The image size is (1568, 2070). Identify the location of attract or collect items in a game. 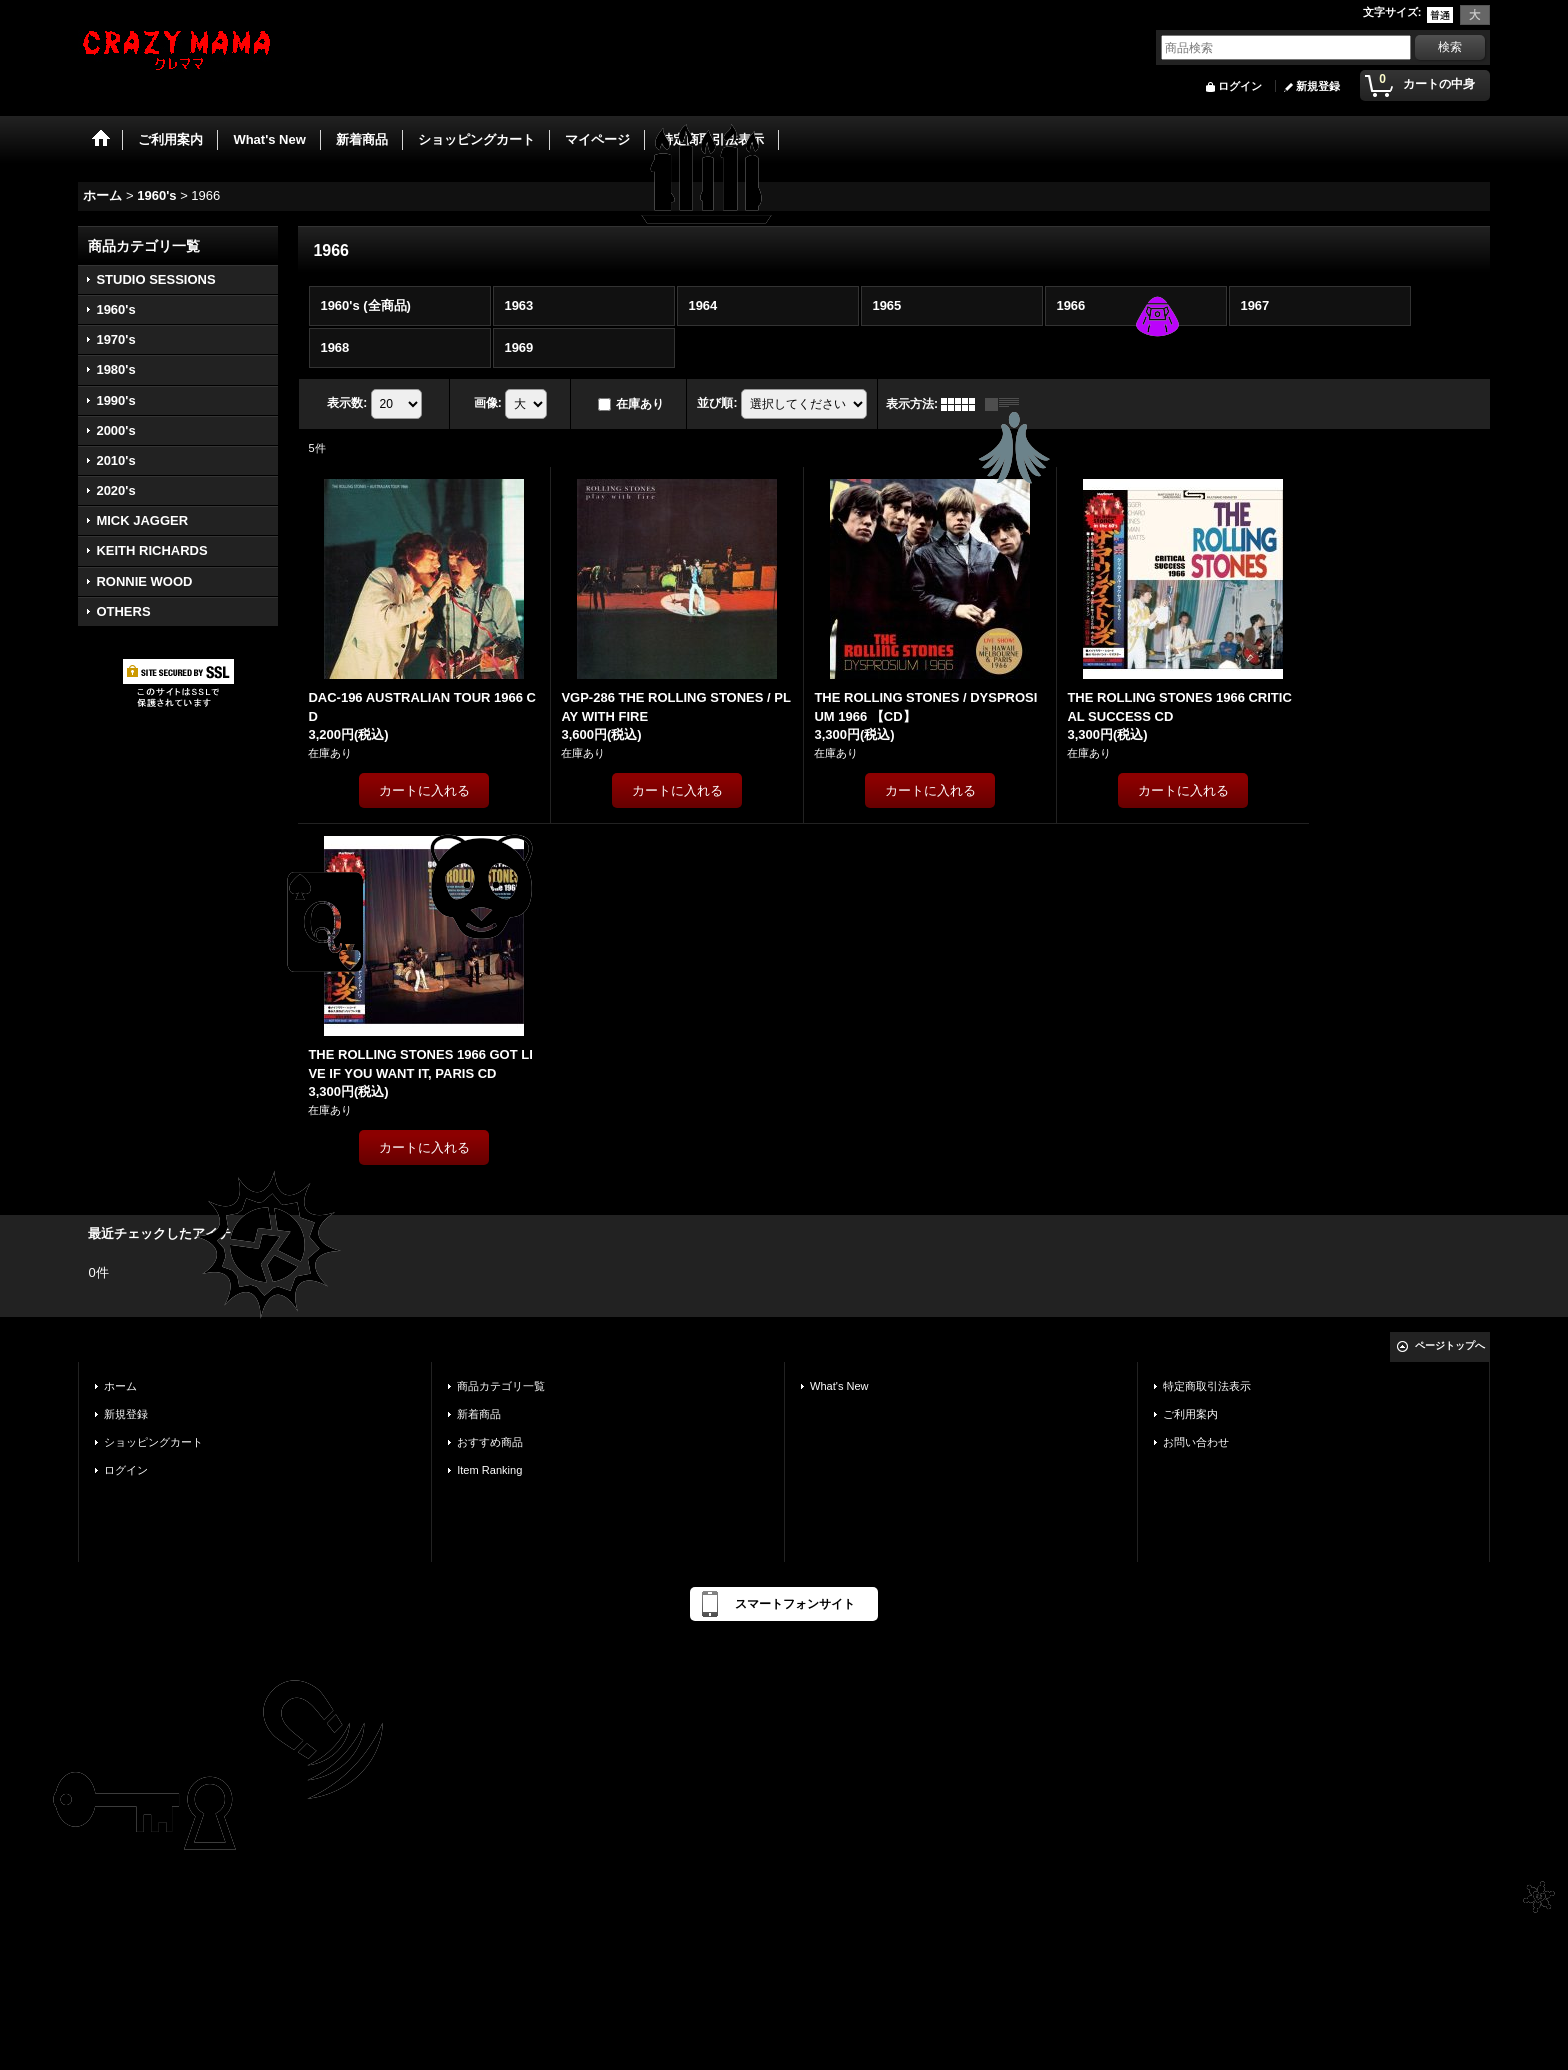
(322, 1738).